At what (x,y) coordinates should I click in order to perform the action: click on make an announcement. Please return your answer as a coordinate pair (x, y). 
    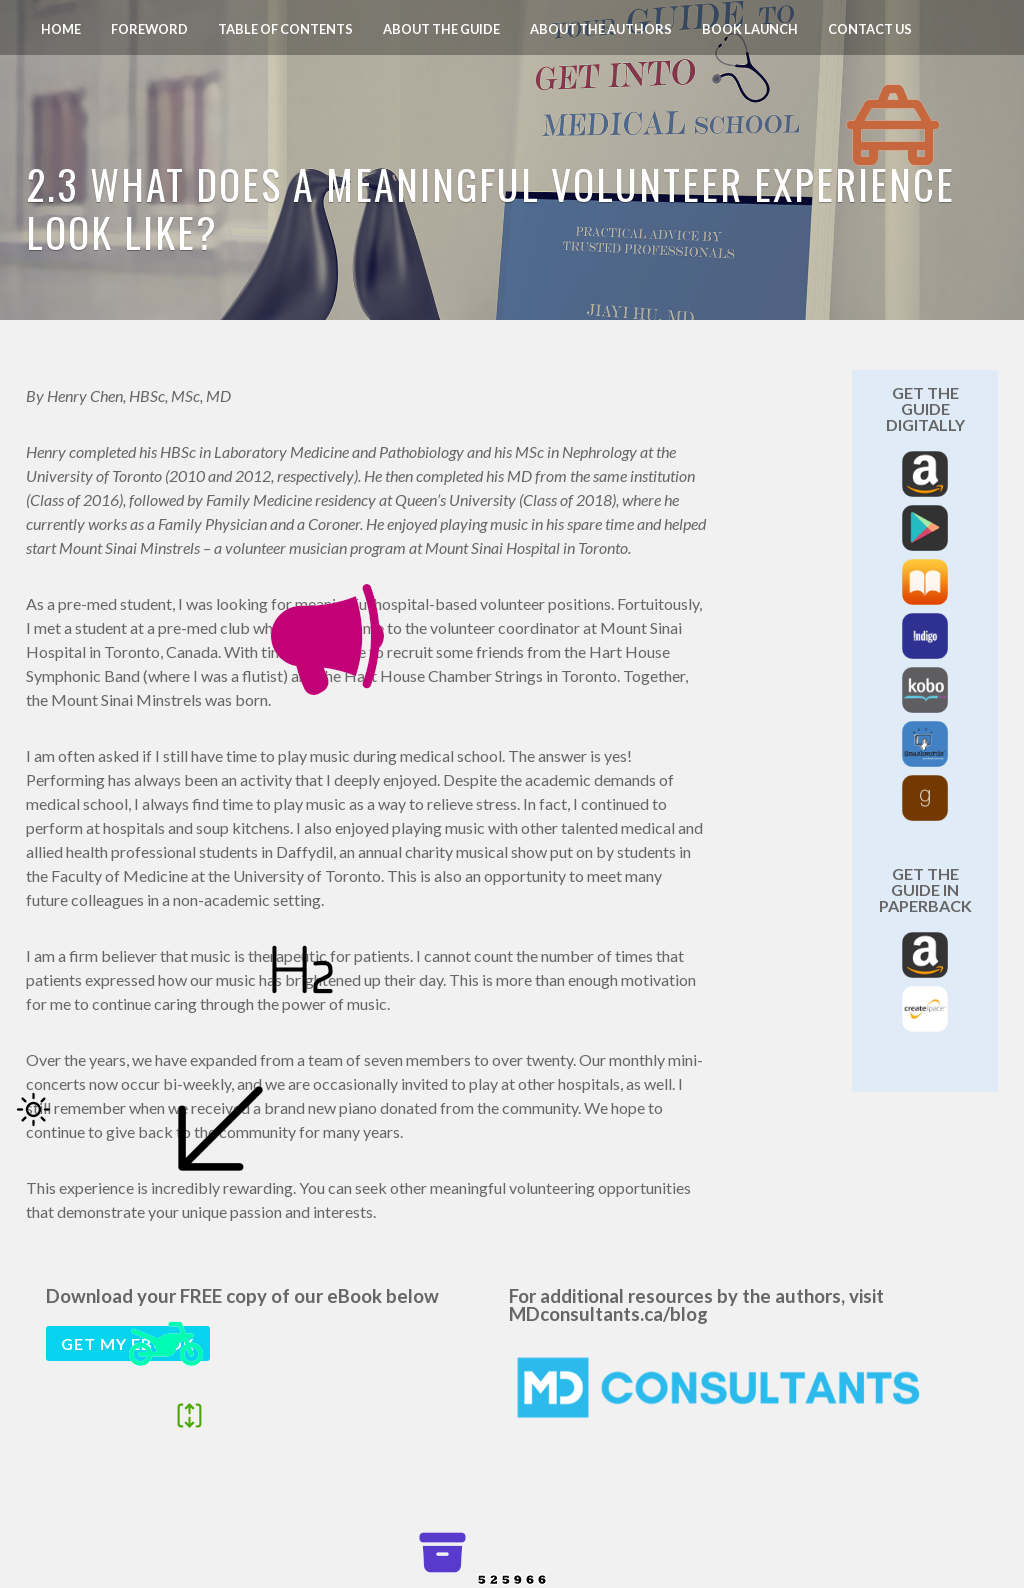
    Looking at the image, I should click on (327, 640).